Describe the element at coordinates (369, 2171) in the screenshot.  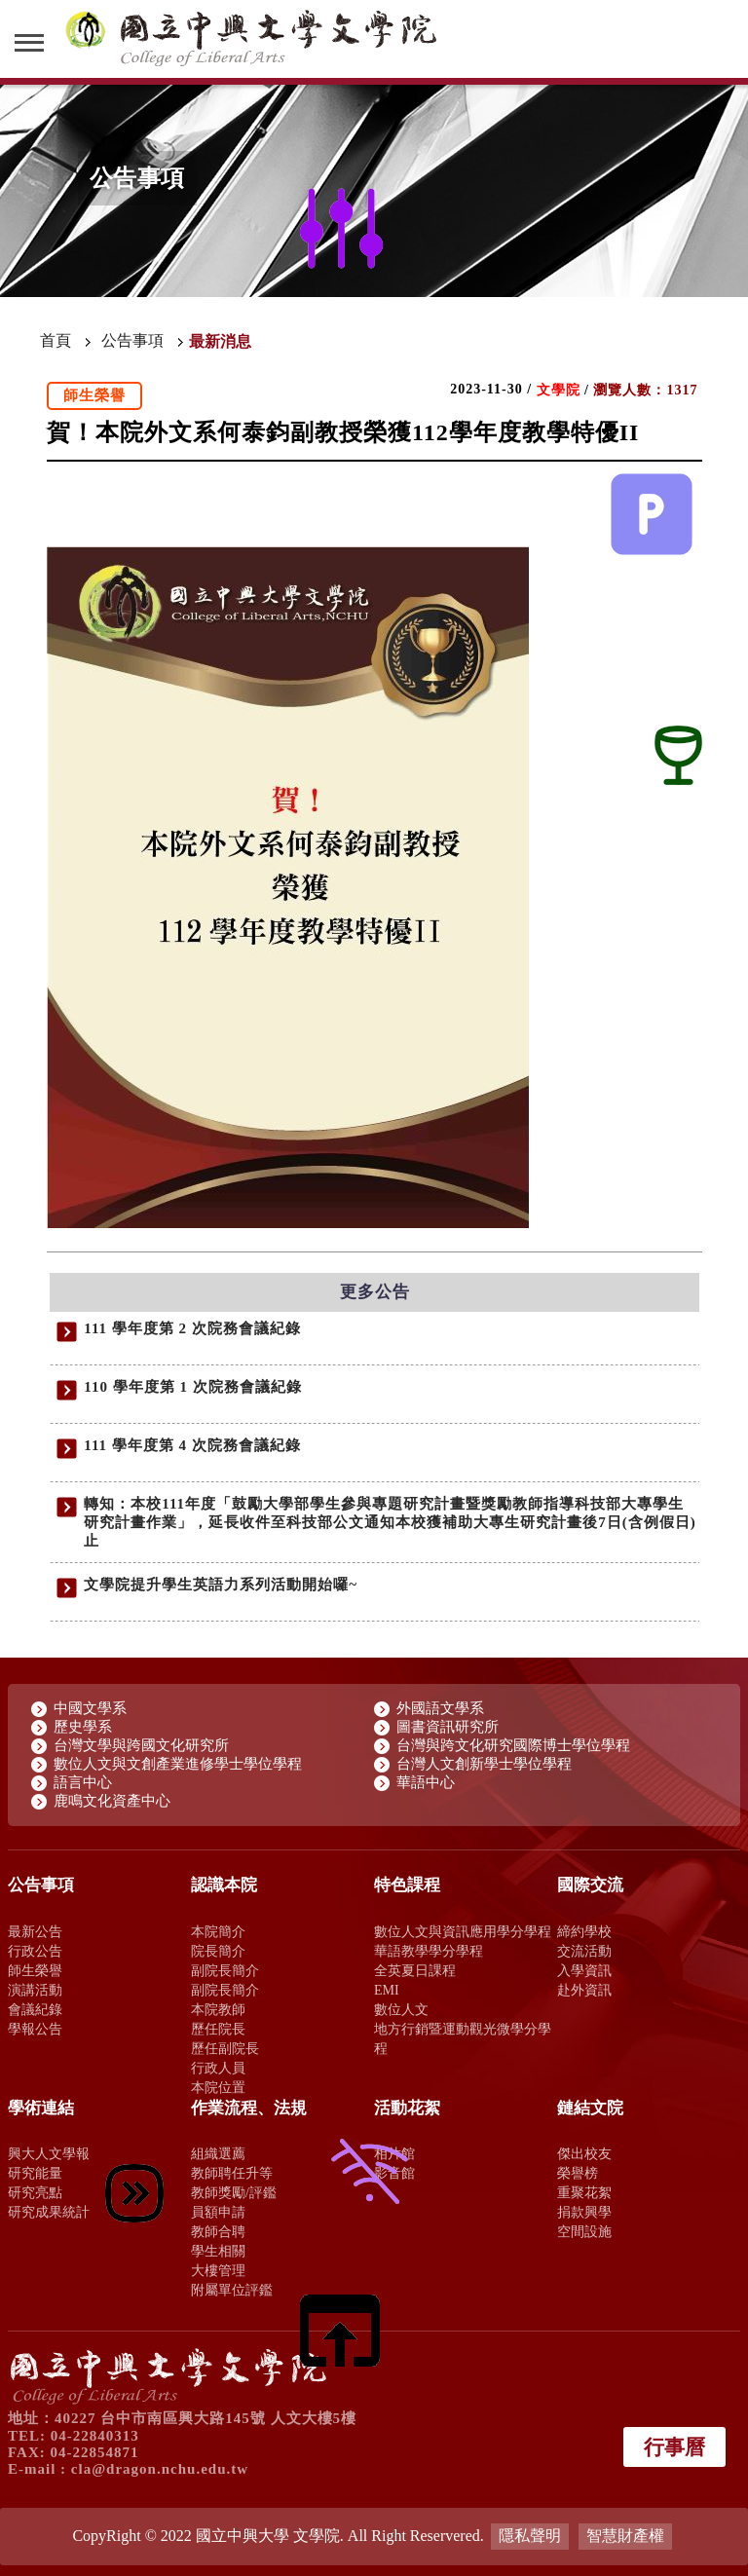
I see `indicates no wifi connection` at that location.